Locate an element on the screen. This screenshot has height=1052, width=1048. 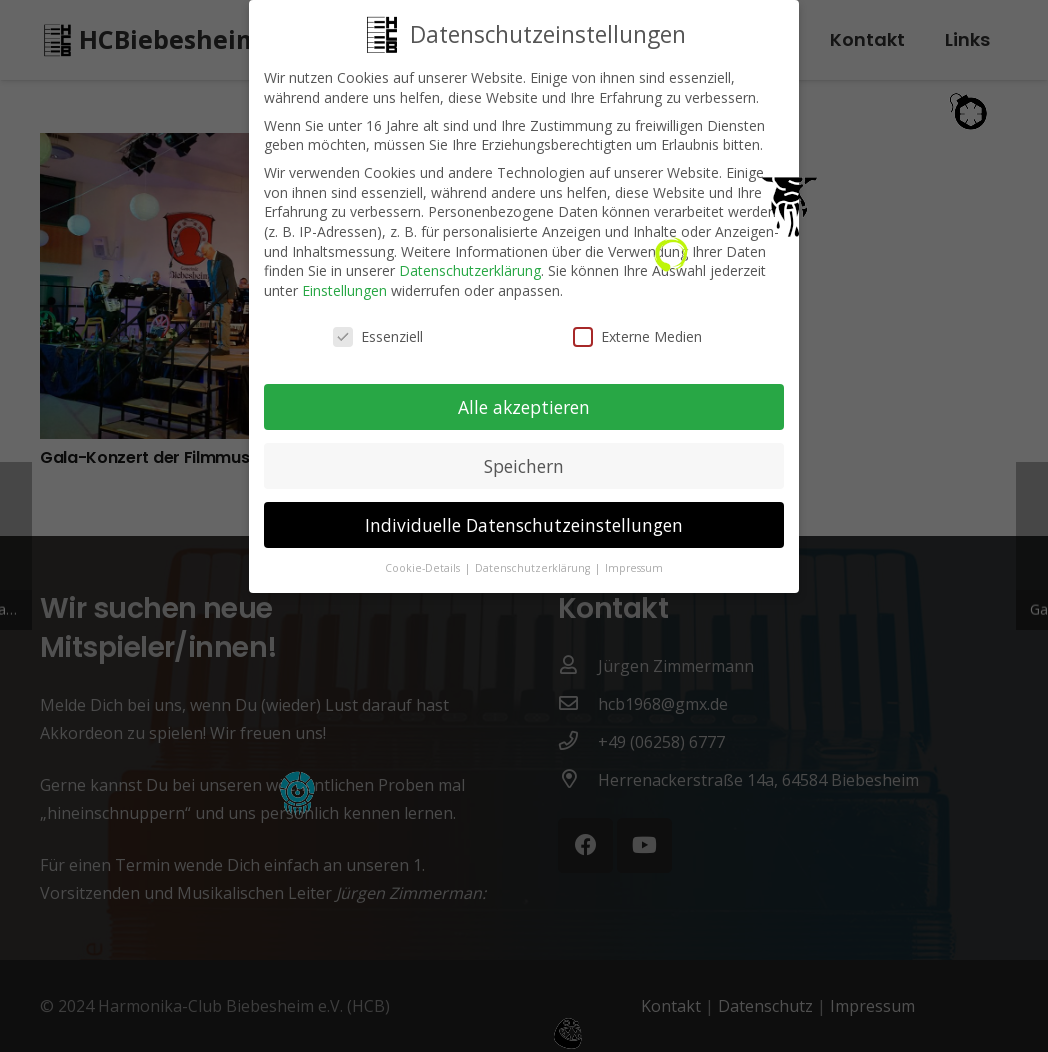
summon or activate a beholder creature is located at coordinates (297, 793).